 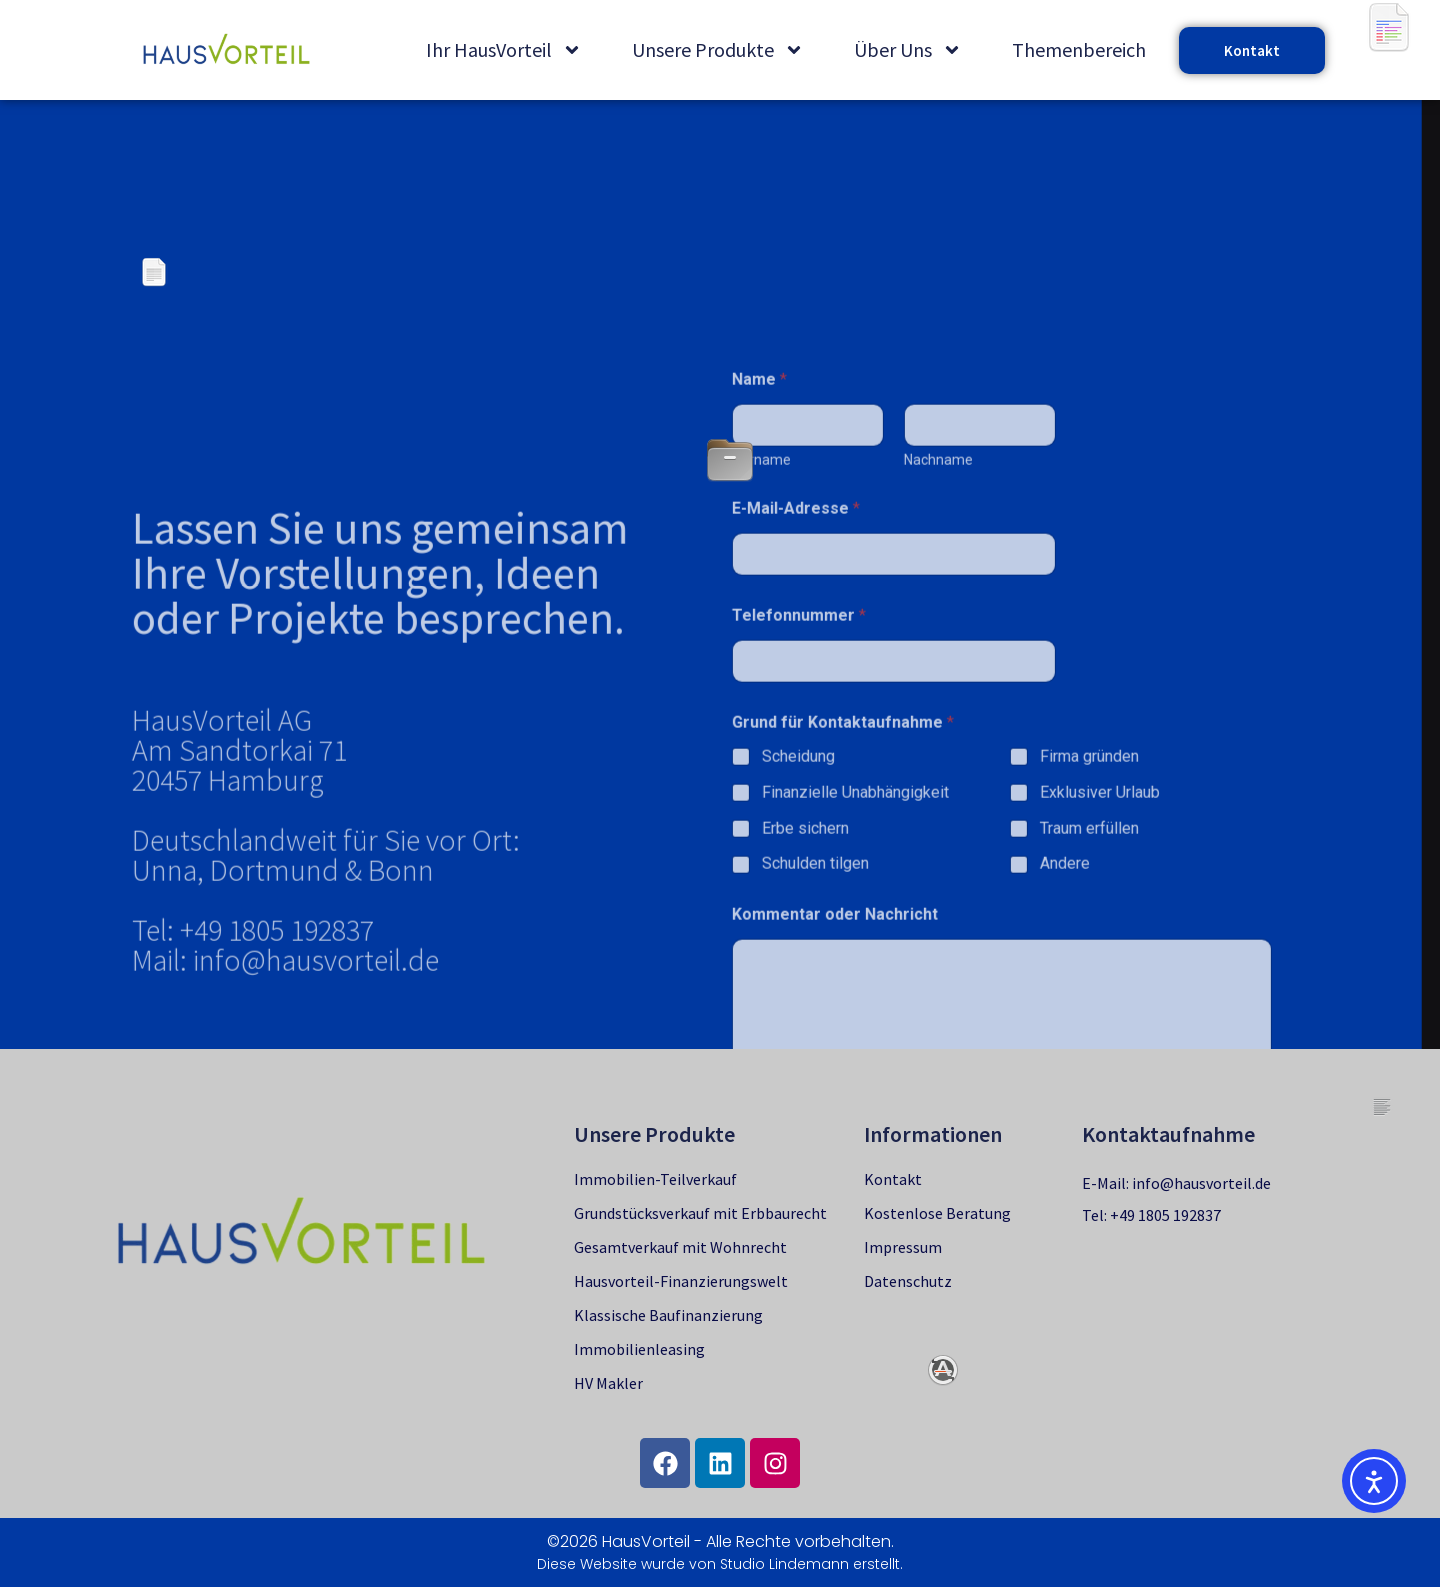 I want to click on a script or code file, so click(x=1389, y=27).